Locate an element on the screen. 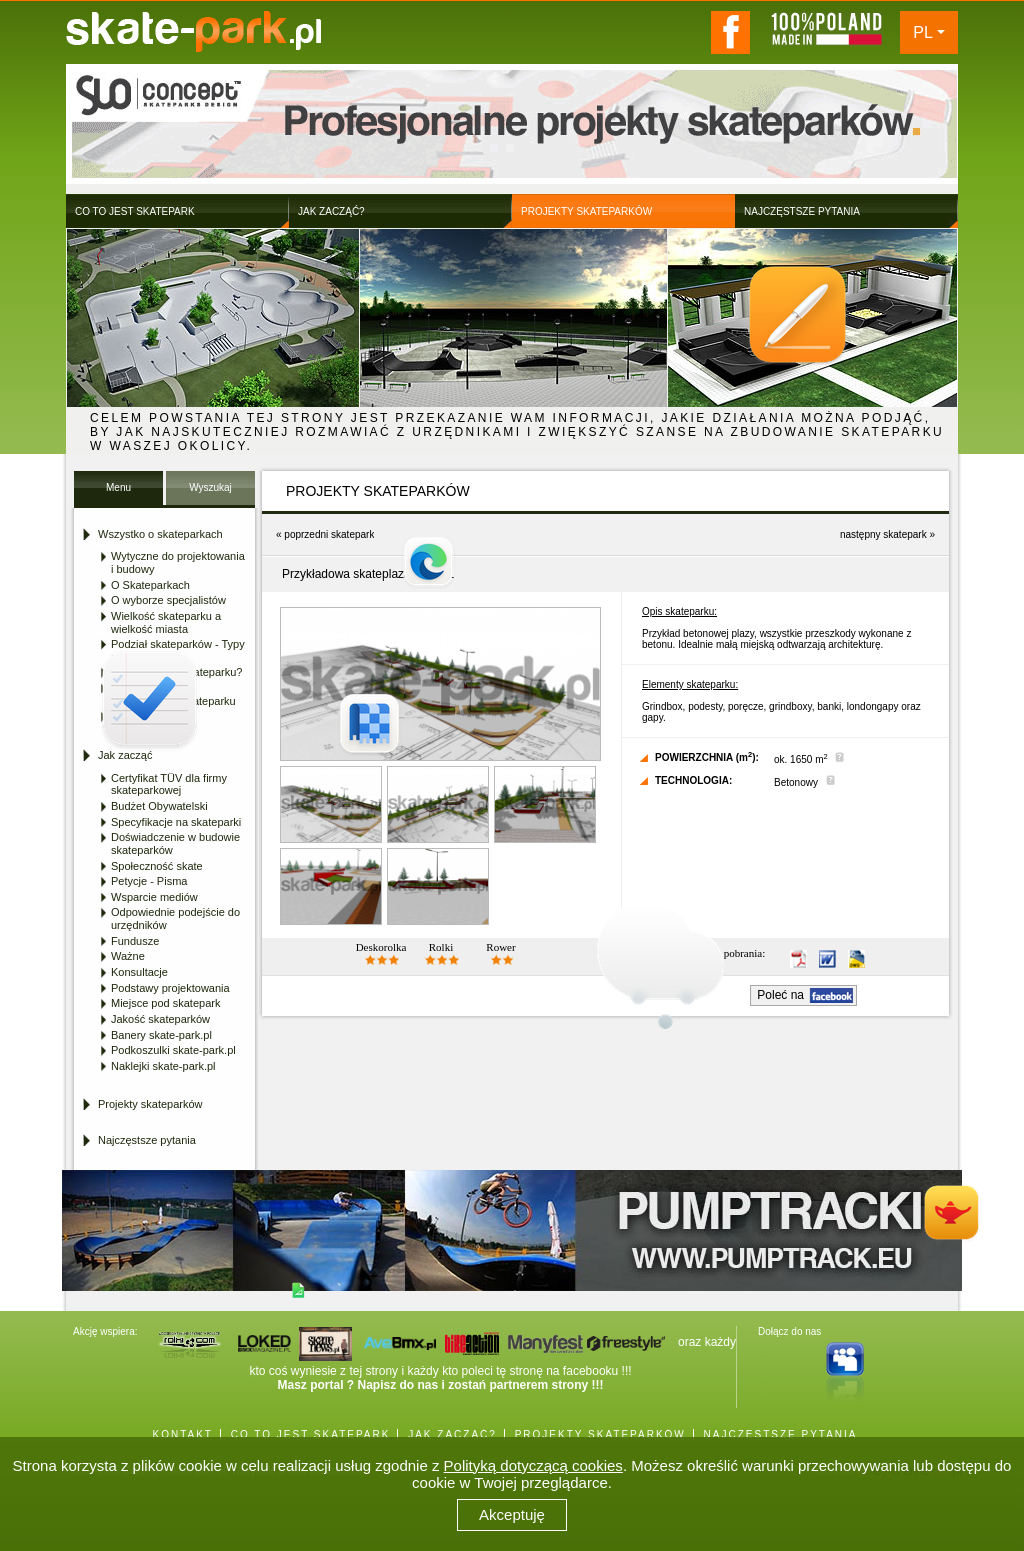 The width and height of the screenshot is (1024, 1551). open a UI designer or interface builder file is located at coordinates (316, 1290).